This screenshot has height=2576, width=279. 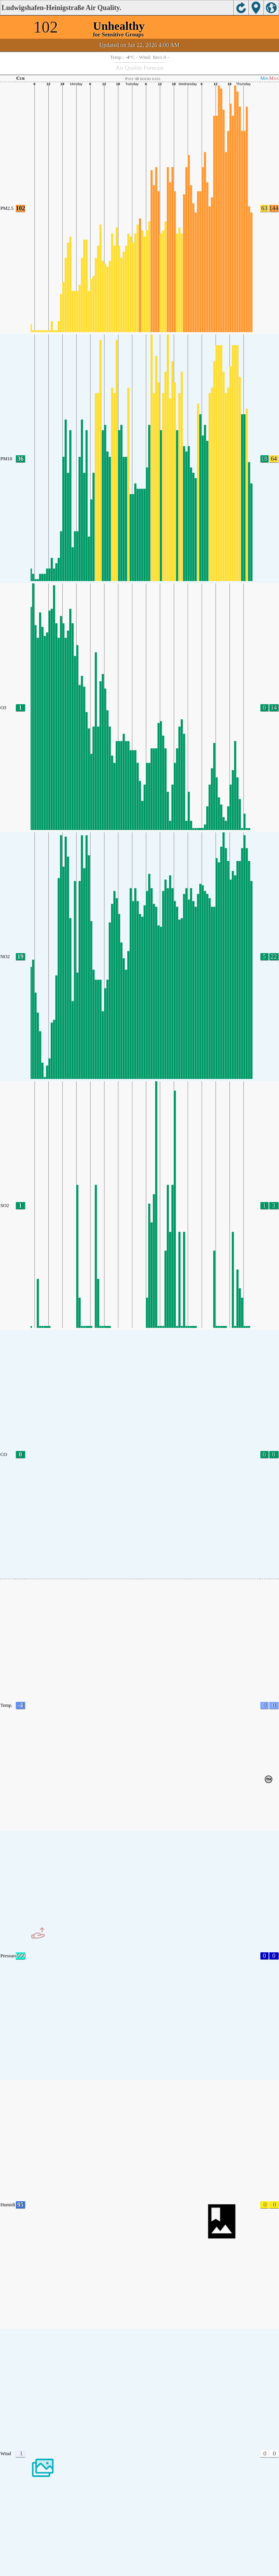 What do you see at coordinates (38, 1933) in the screenshot?
I see `upload or share content` at bounding box center [38, 1933].